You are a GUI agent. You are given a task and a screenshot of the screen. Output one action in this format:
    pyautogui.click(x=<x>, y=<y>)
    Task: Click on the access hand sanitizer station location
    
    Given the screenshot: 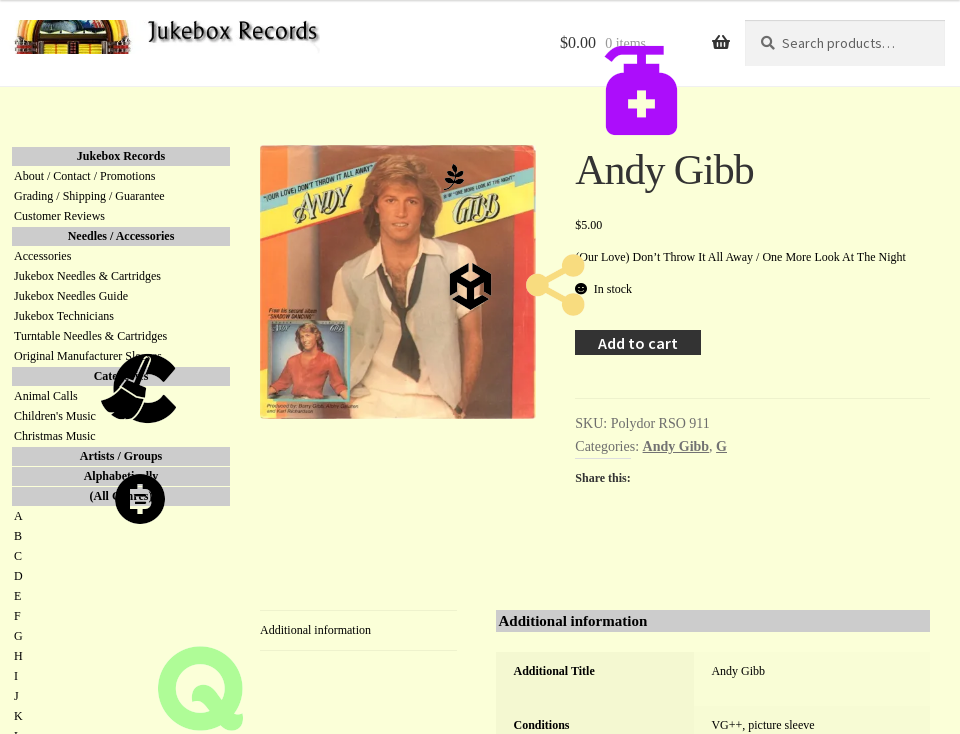 What is the action you would take?
    pyautogui.click(x=641, y=90)
    